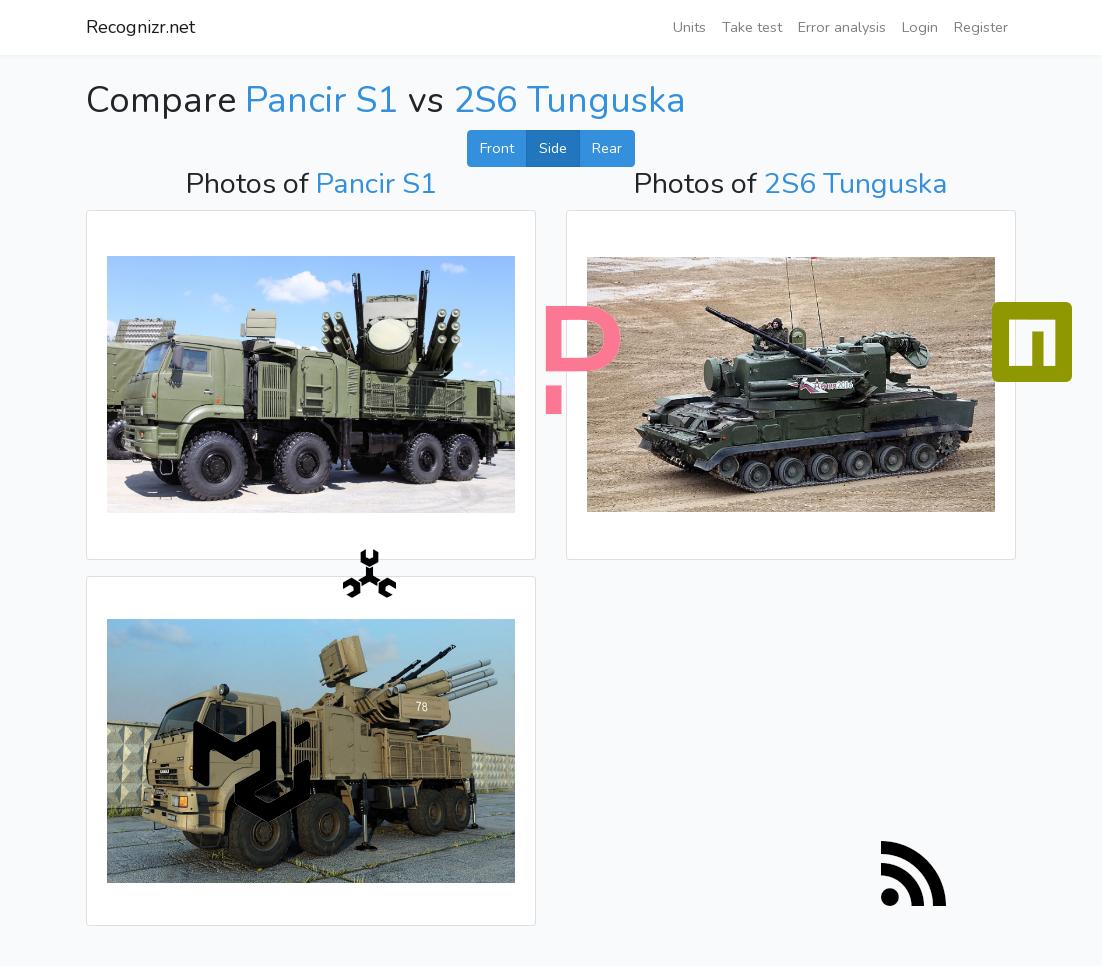 This screenshot has width=1102, height=966. Describe the element at coordinates (1032, 342) in the screenshot. I see `npm package manager logo` at that location.